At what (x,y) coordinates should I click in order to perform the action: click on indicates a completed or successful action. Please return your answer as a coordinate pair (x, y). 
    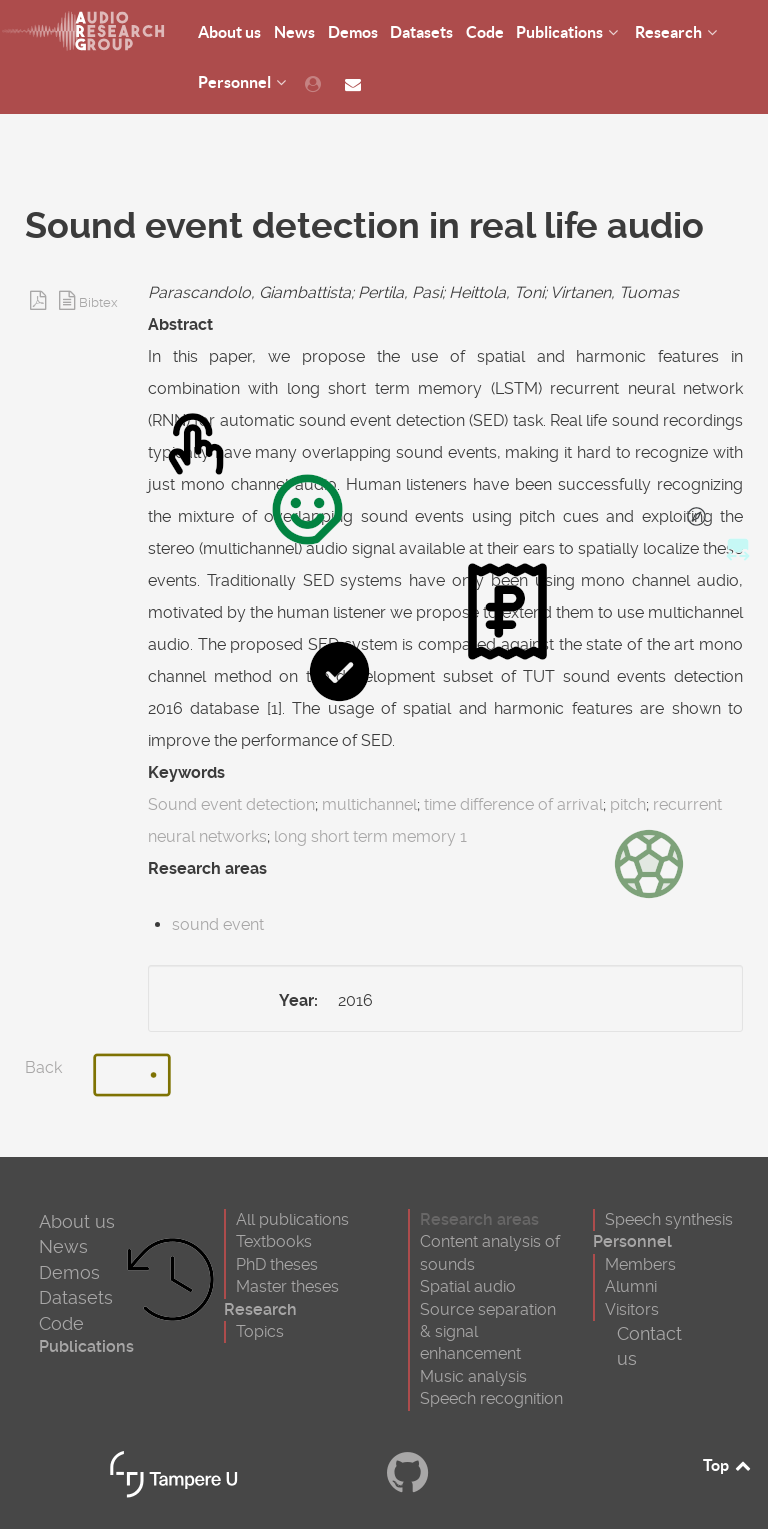
    Looking at the image, I should click on (339, 671).